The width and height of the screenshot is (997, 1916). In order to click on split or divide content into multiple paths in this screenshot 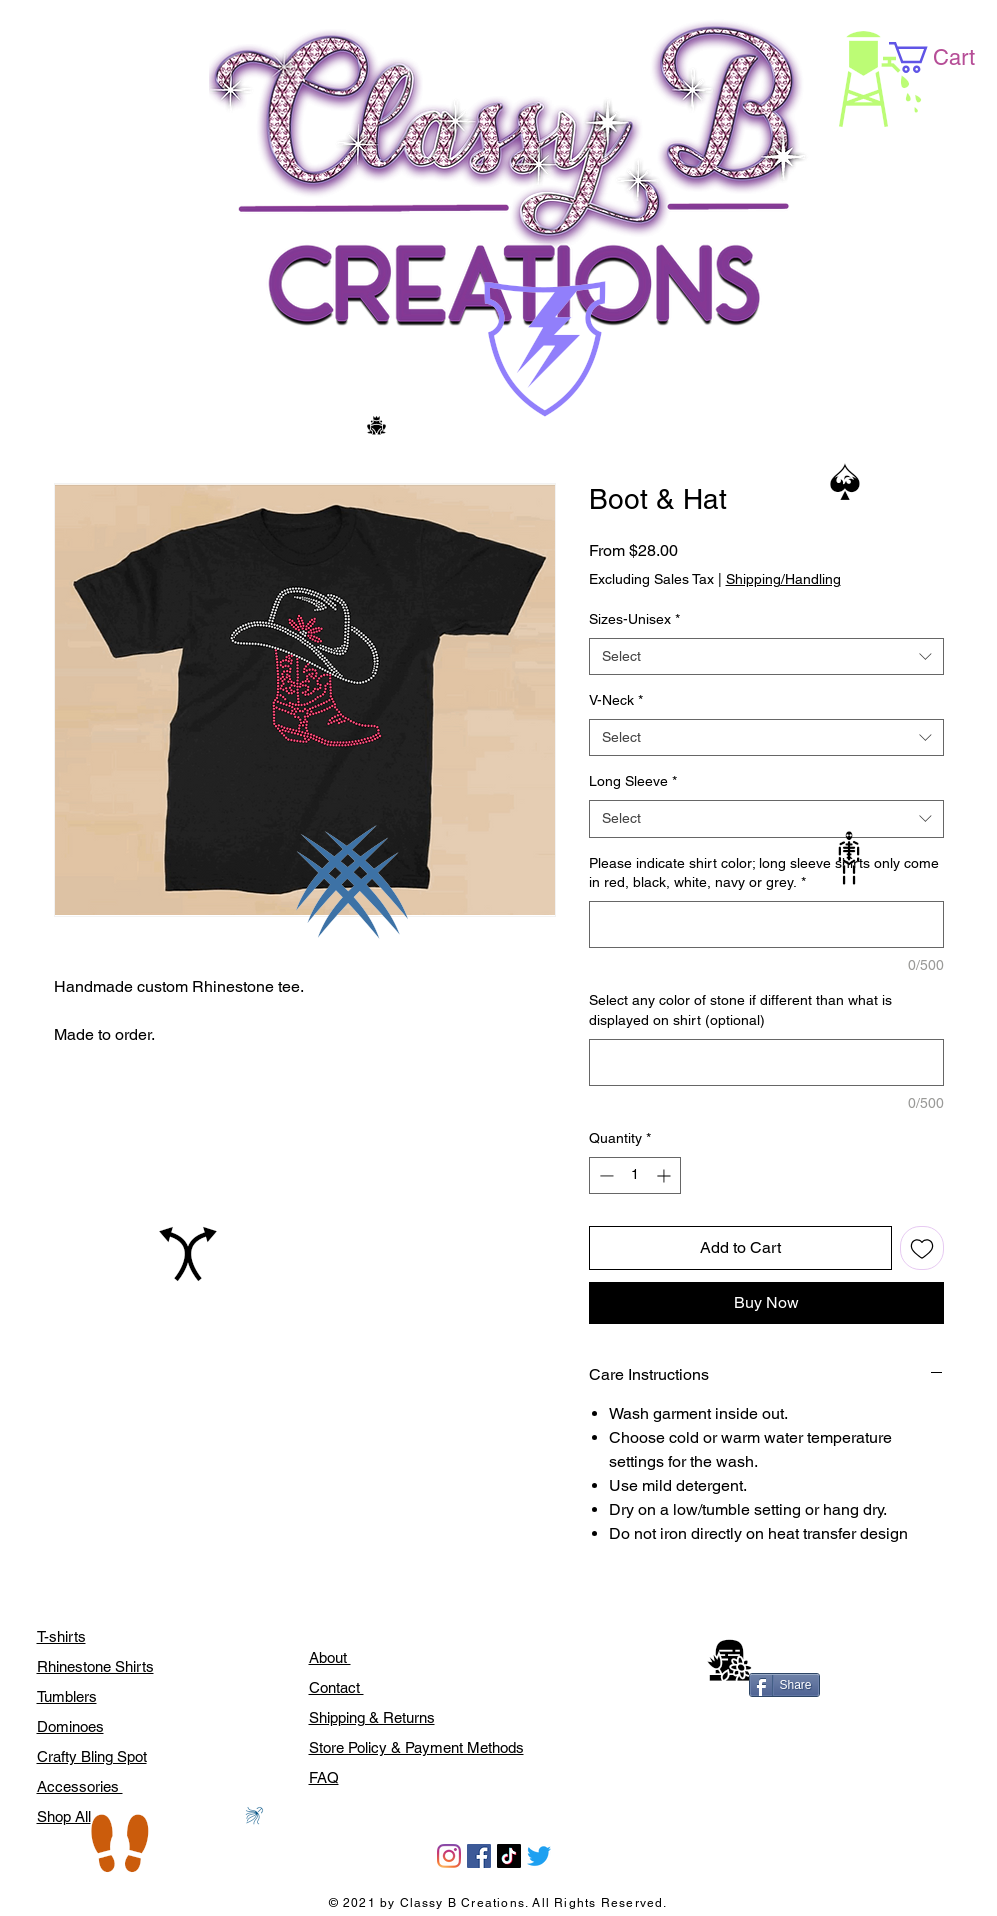, I will do `click(188, 1254)`.